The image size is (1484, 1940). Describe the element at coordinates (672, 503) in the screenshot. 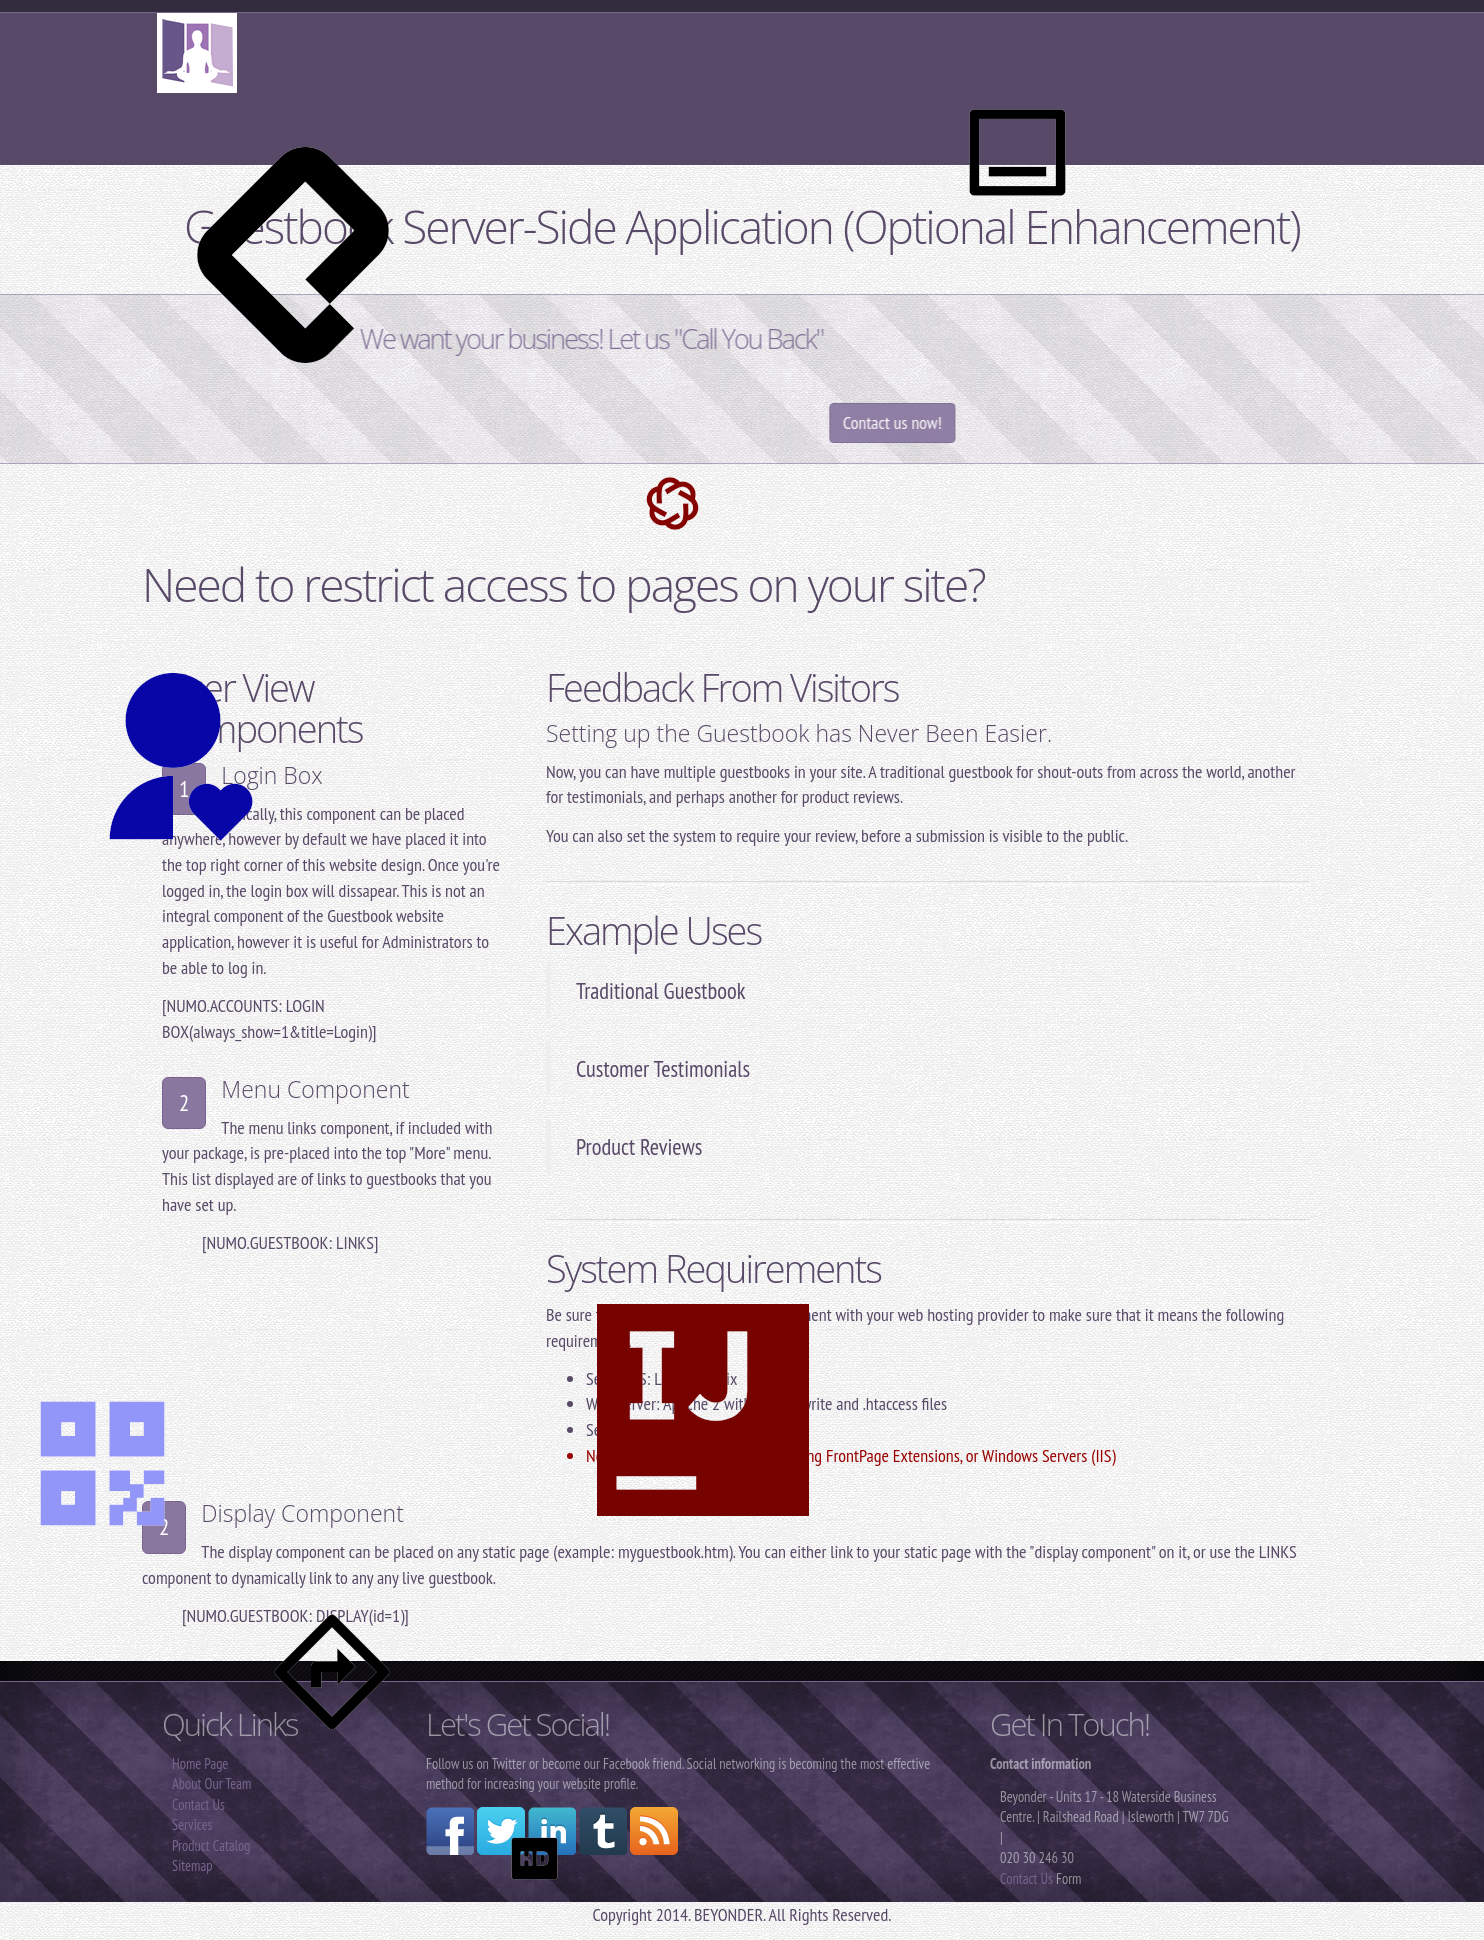

I see `OpenAI logo` at that location.